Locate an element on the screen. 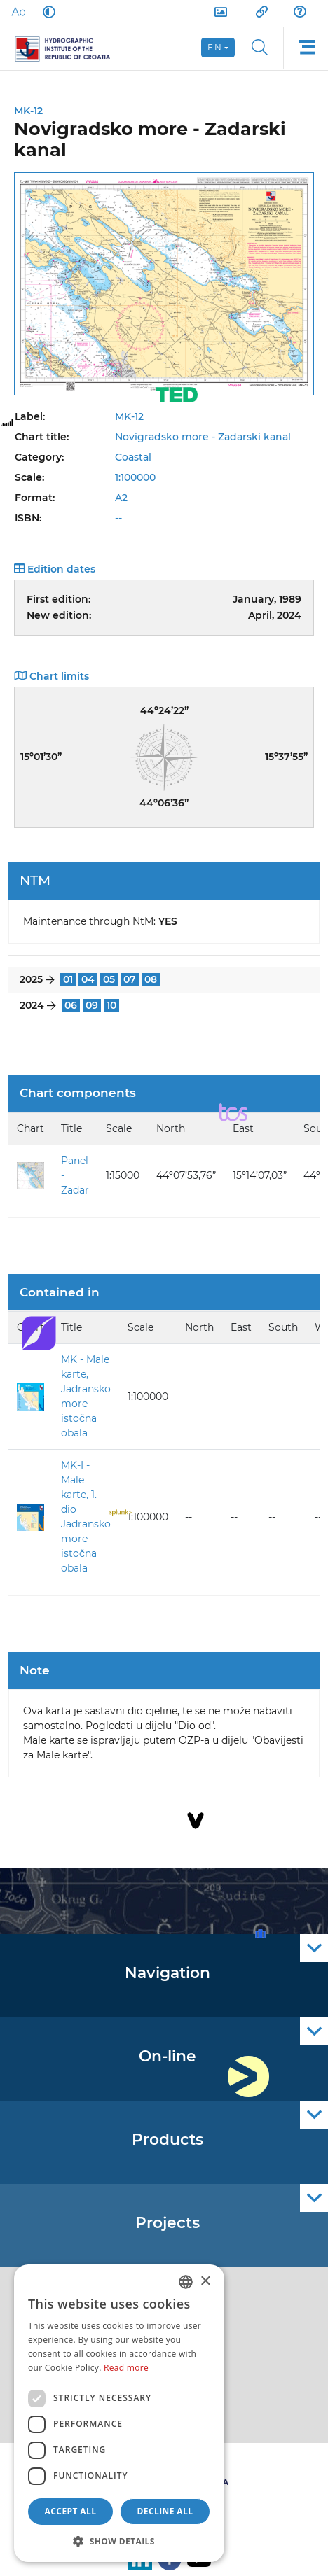  access travel or trip planning features is located at coordinates (260, 1933).